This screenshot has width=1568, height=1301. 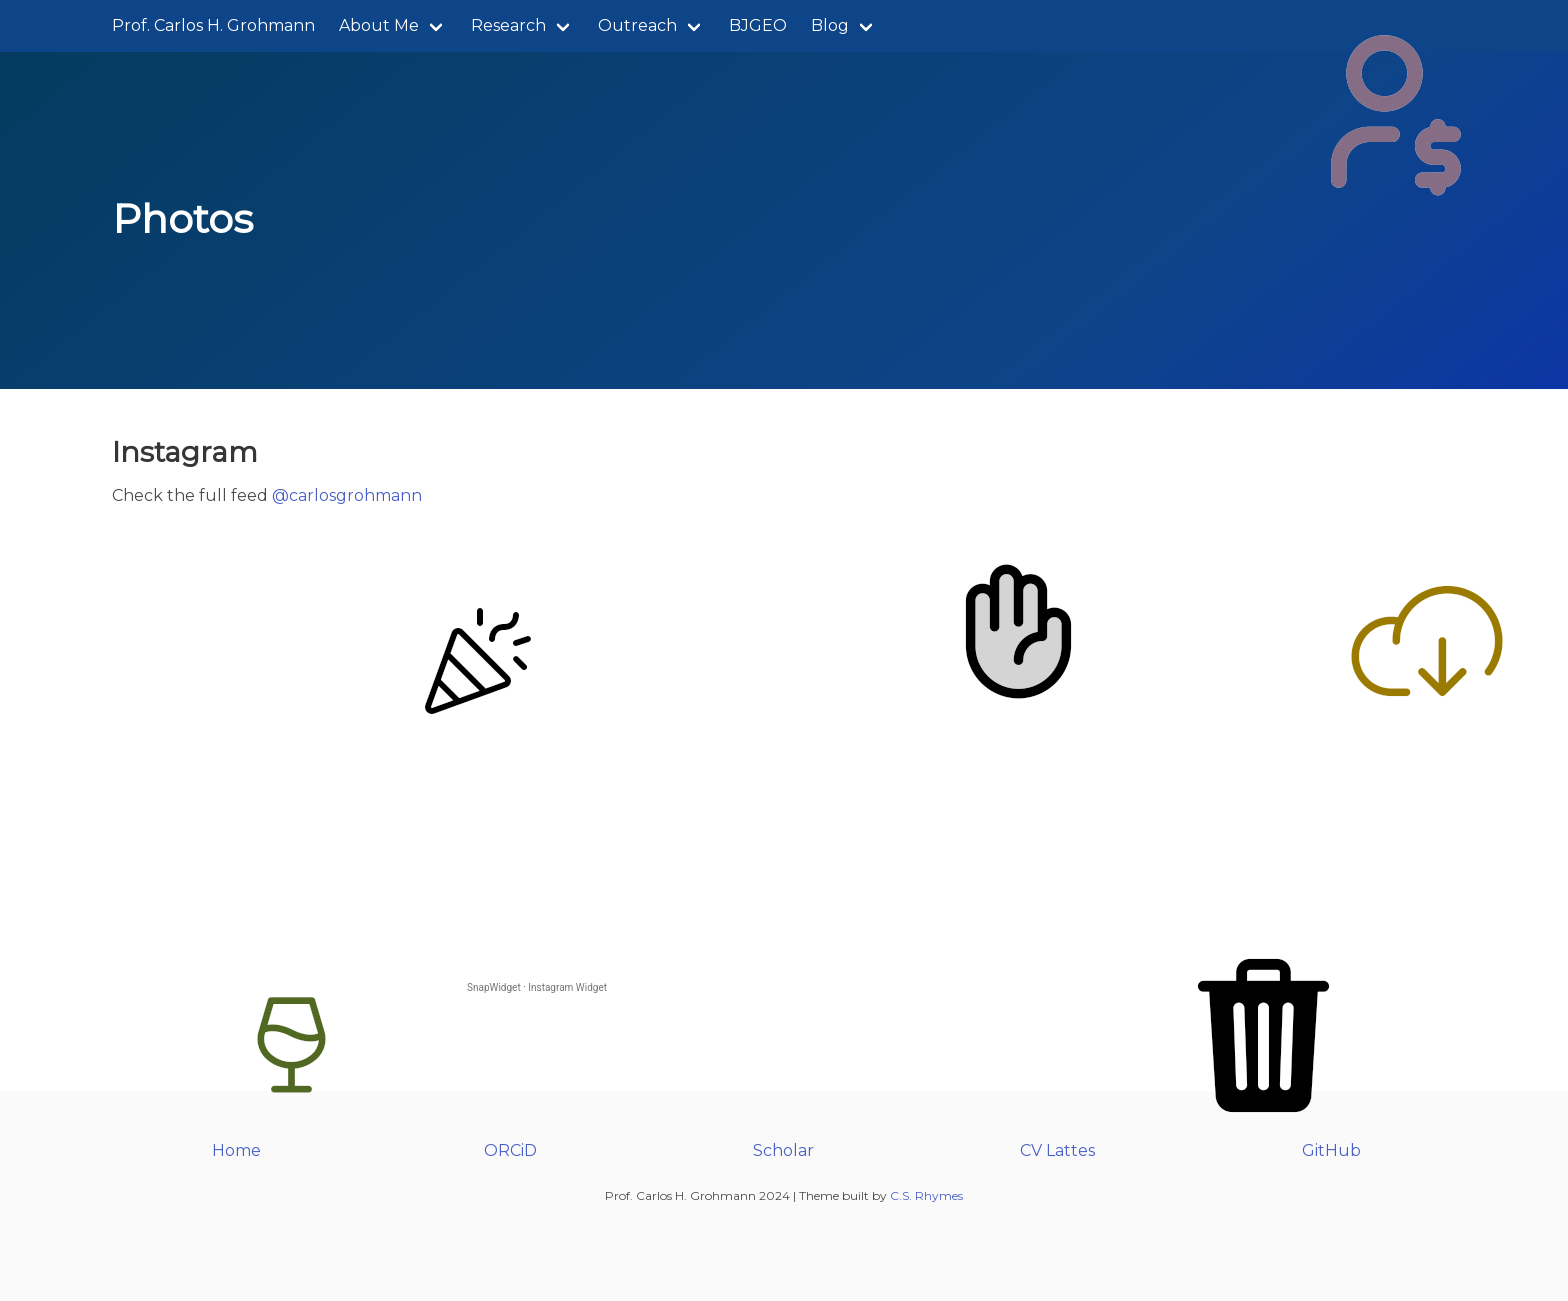 I want to click on stop or pause an action, so click(x=1018, y=631).